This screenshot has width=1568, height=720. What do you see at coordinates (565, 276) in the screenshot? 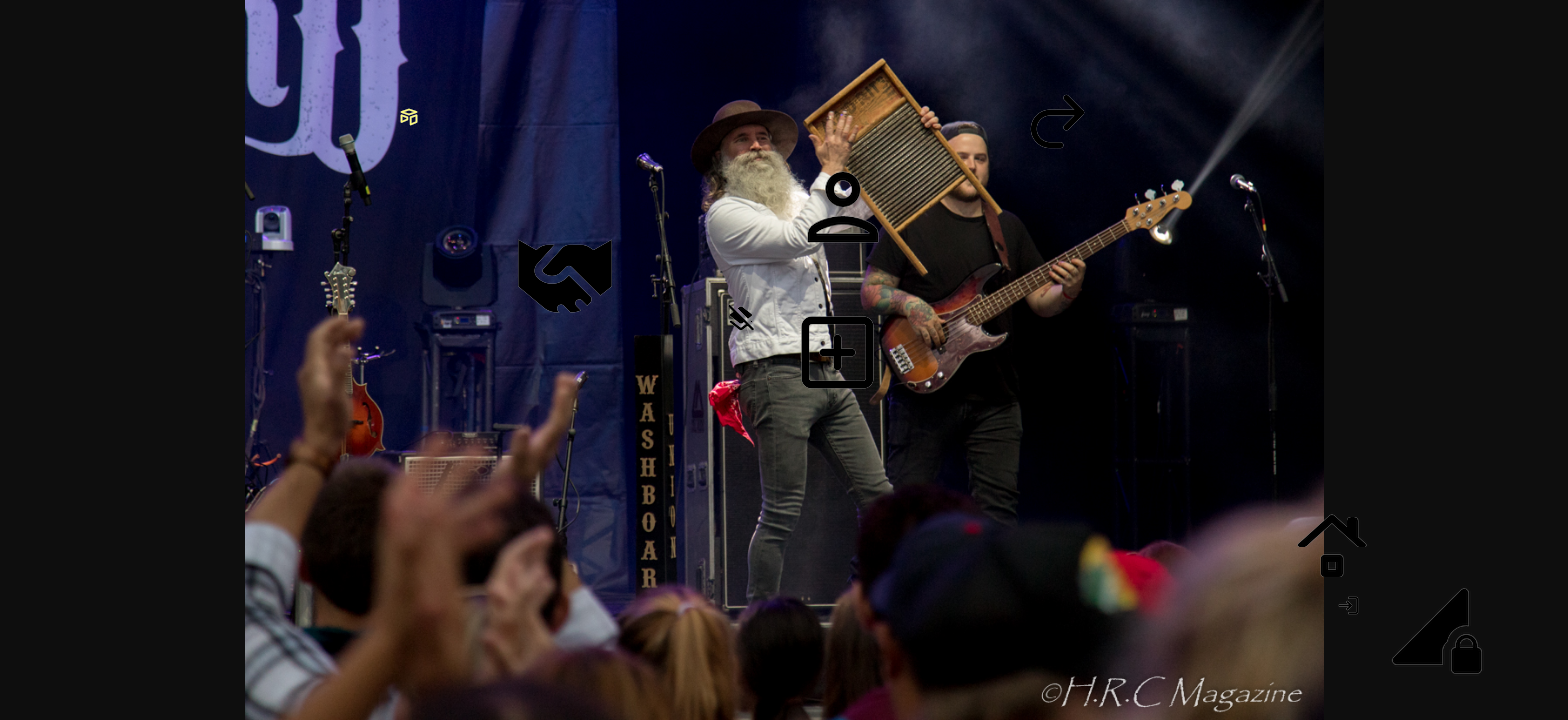
I see `confirm a partnership or agreement` at bounding box center [565, 276].